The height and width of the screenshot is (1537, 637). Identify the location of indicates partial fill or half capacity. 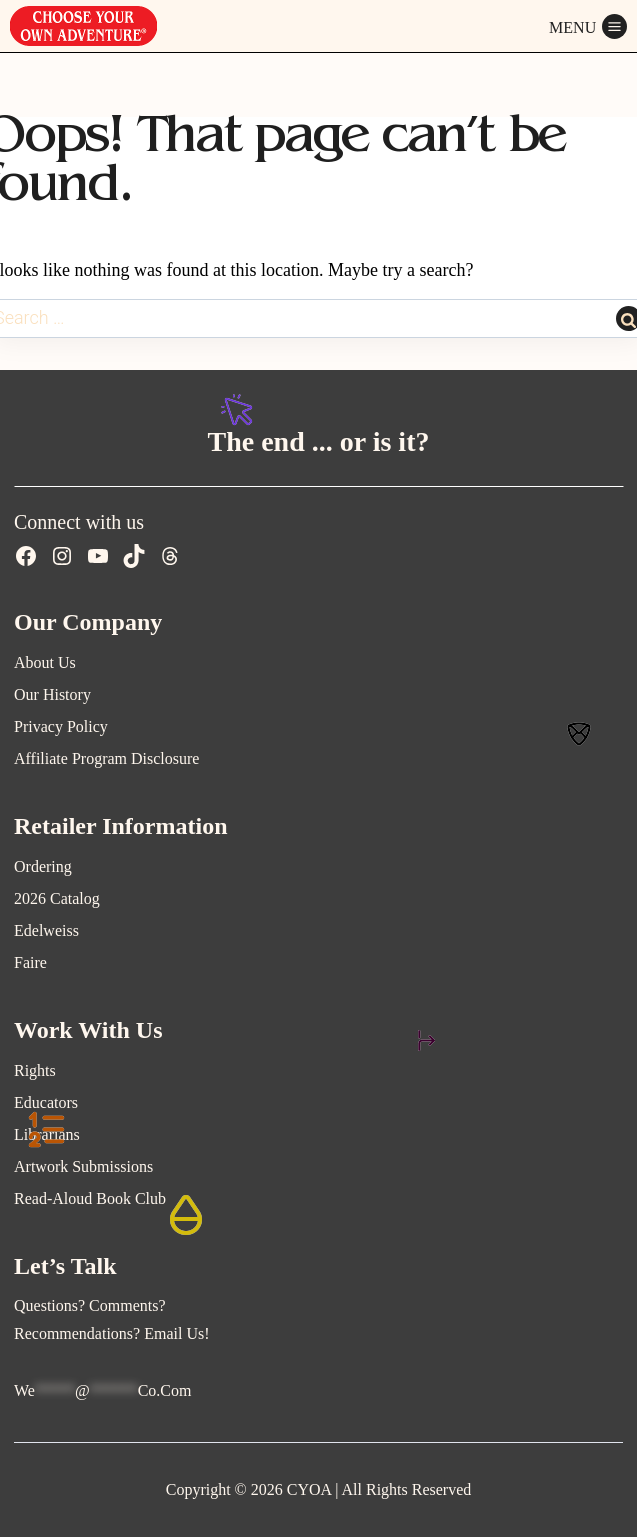
(186, 1215).